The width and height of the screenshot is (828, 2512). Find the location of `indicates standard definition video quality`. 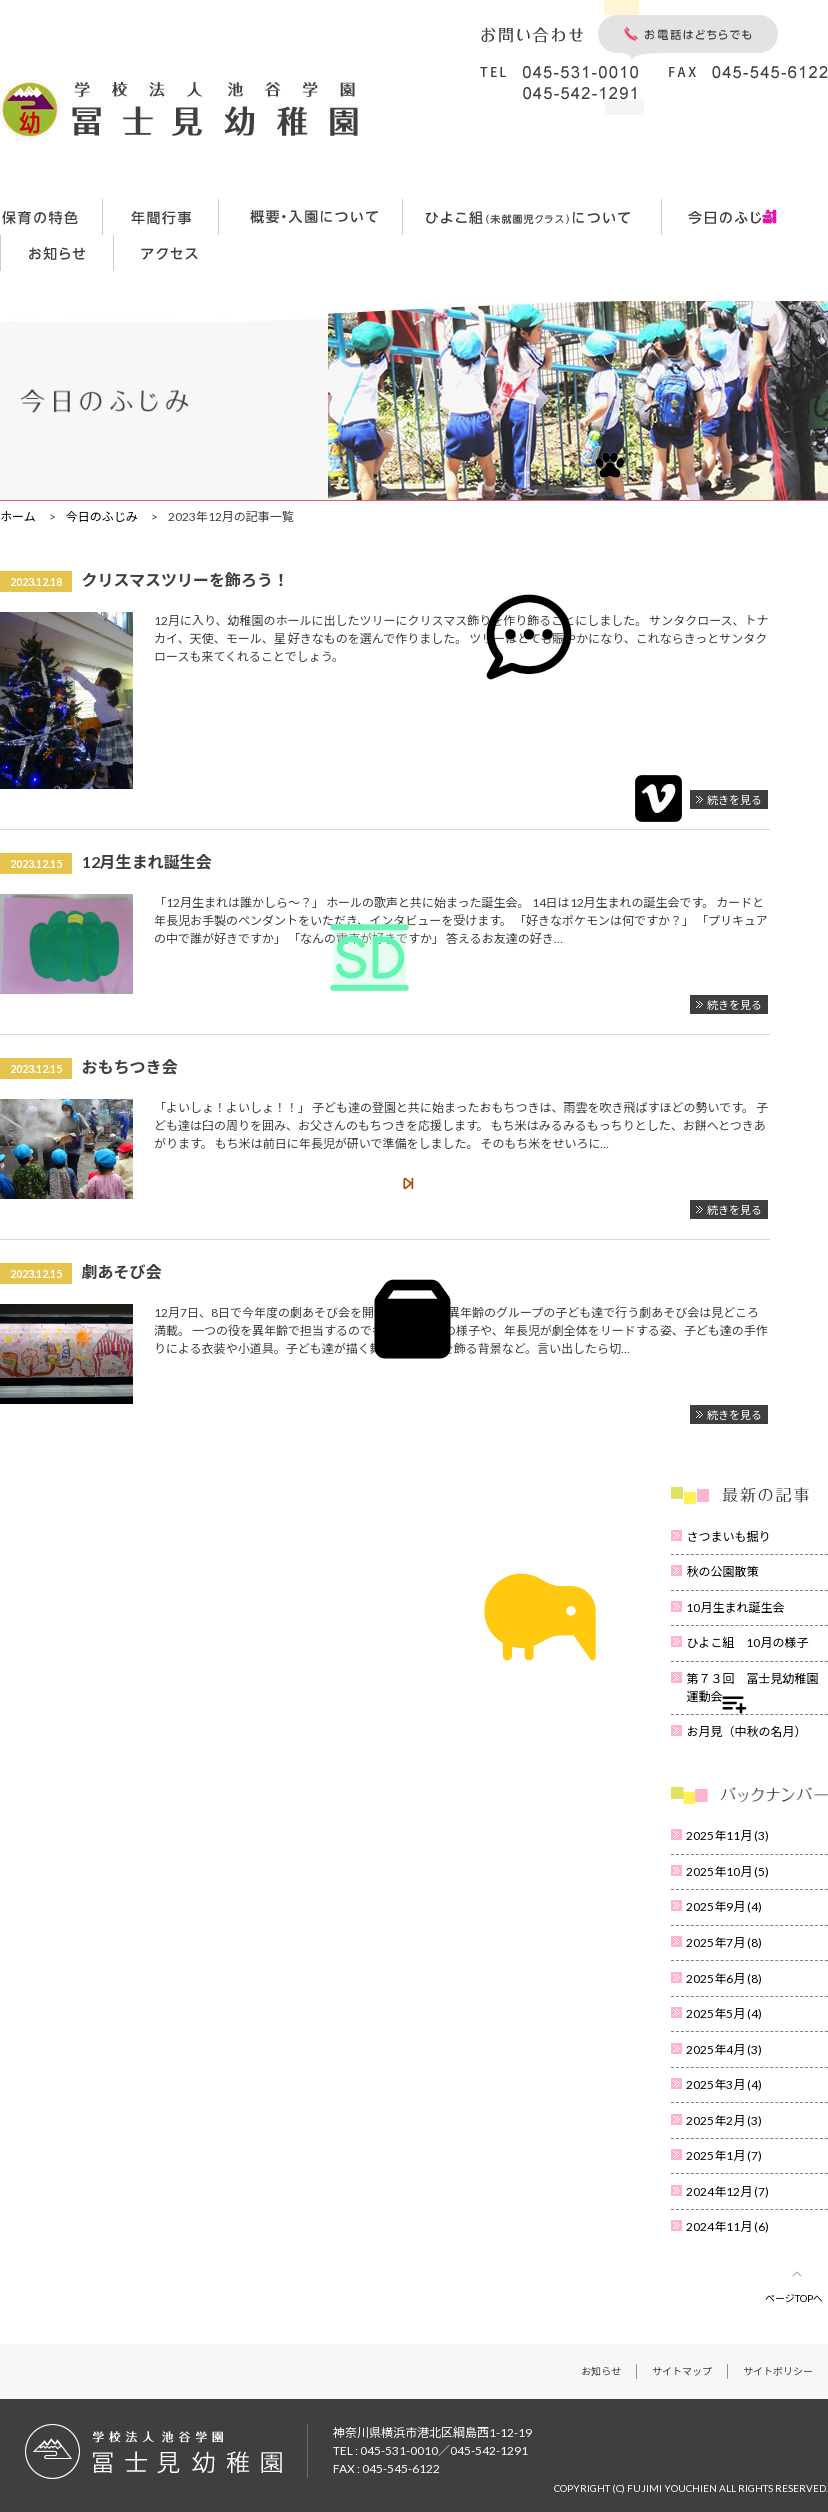

indicates standard definition video quality is located at coordinates (369, 957).